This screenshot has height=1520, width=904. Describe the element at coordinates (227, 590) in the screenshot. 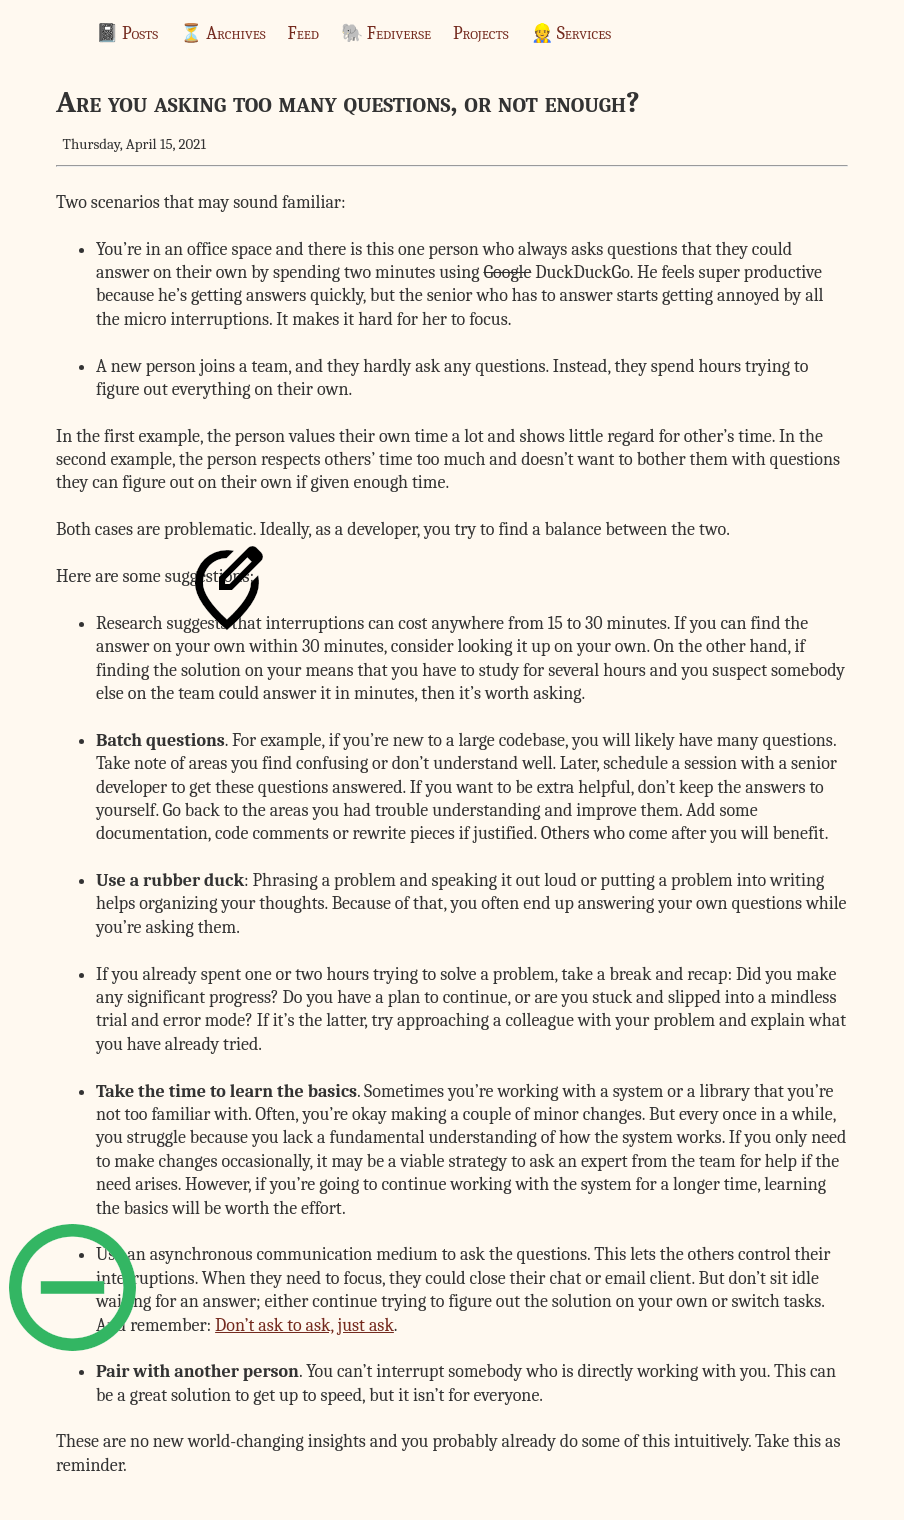

I see `edit a saved location` at that location.